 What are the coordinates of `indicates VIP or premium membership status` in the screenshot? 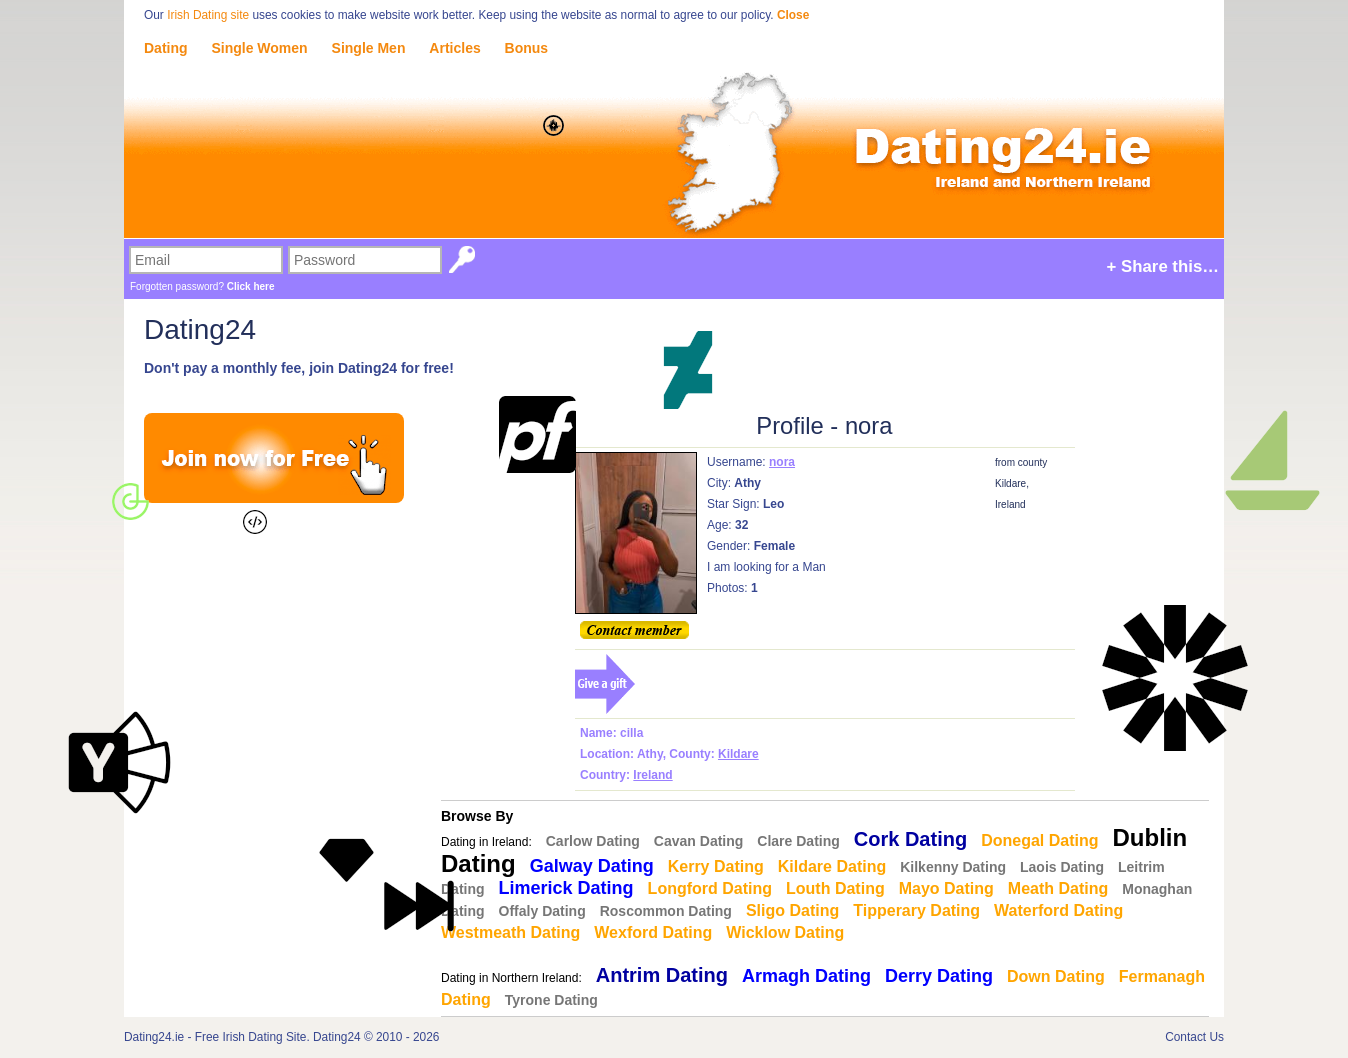 It's located at (346, 859).